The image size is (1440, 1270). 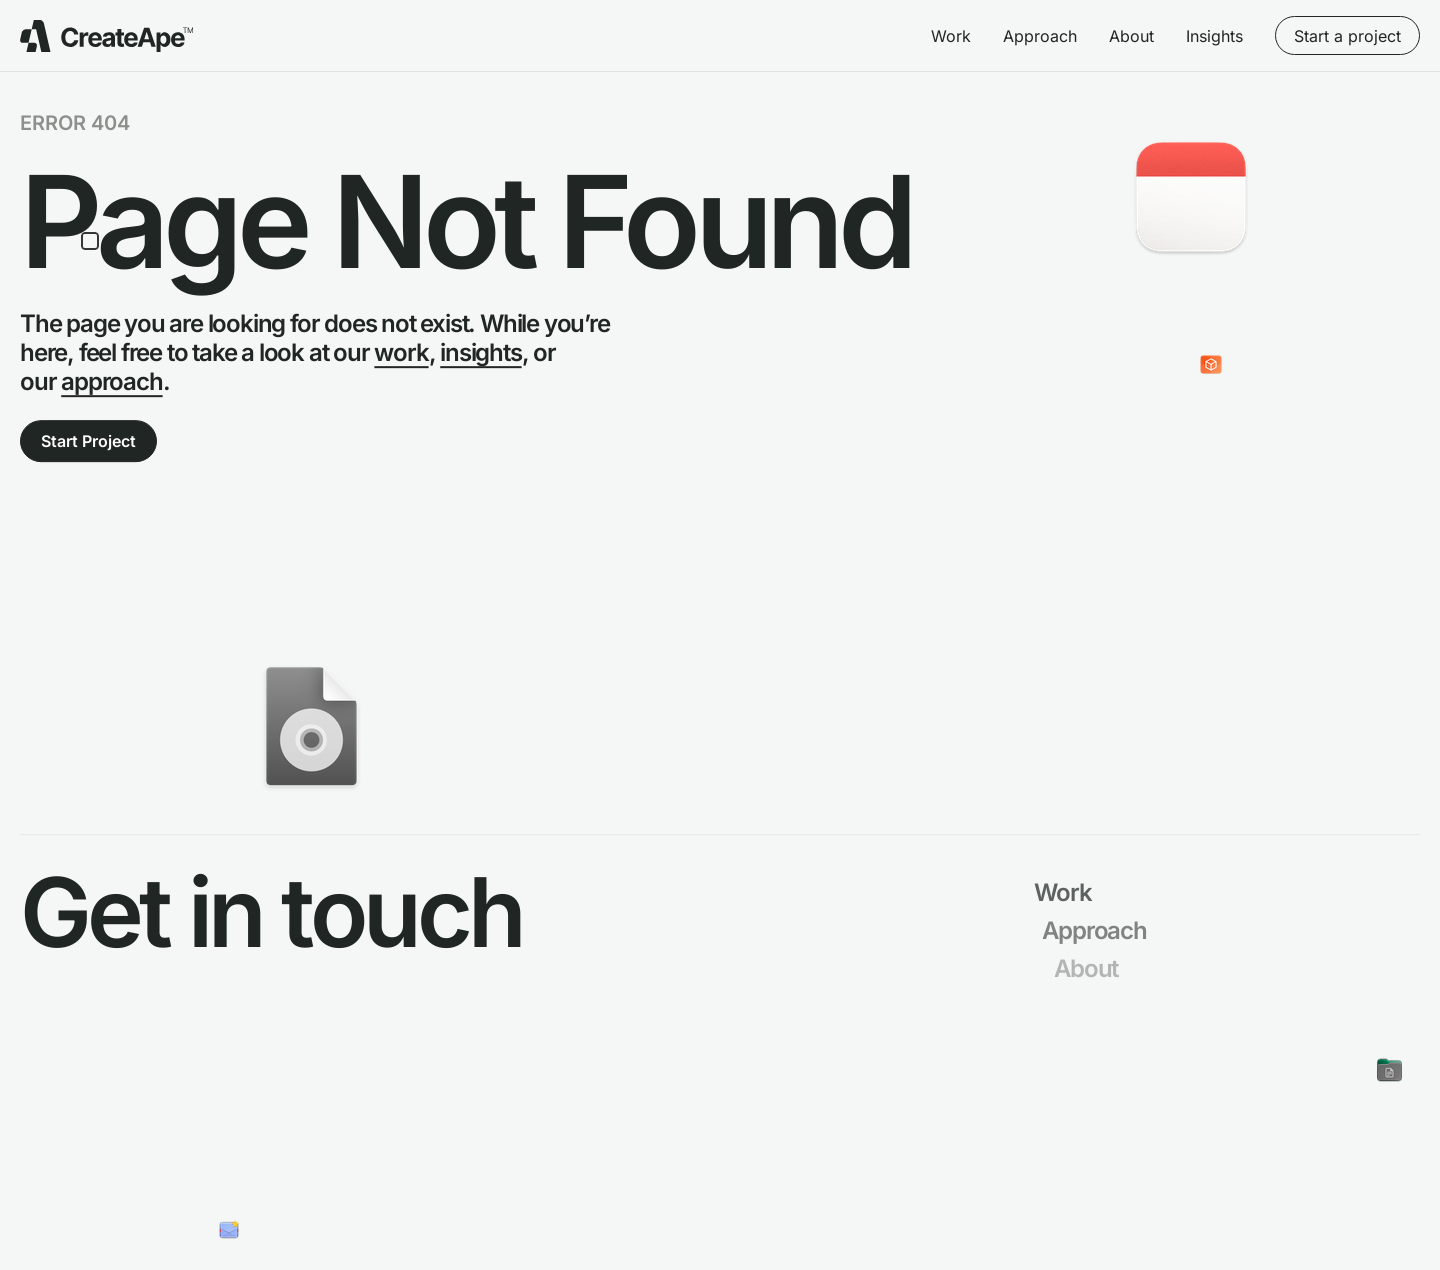 What do you see at coordinates (311, 728) in the screenshot?
I see `a CD or disc image file` at bounding box center [311, 728].